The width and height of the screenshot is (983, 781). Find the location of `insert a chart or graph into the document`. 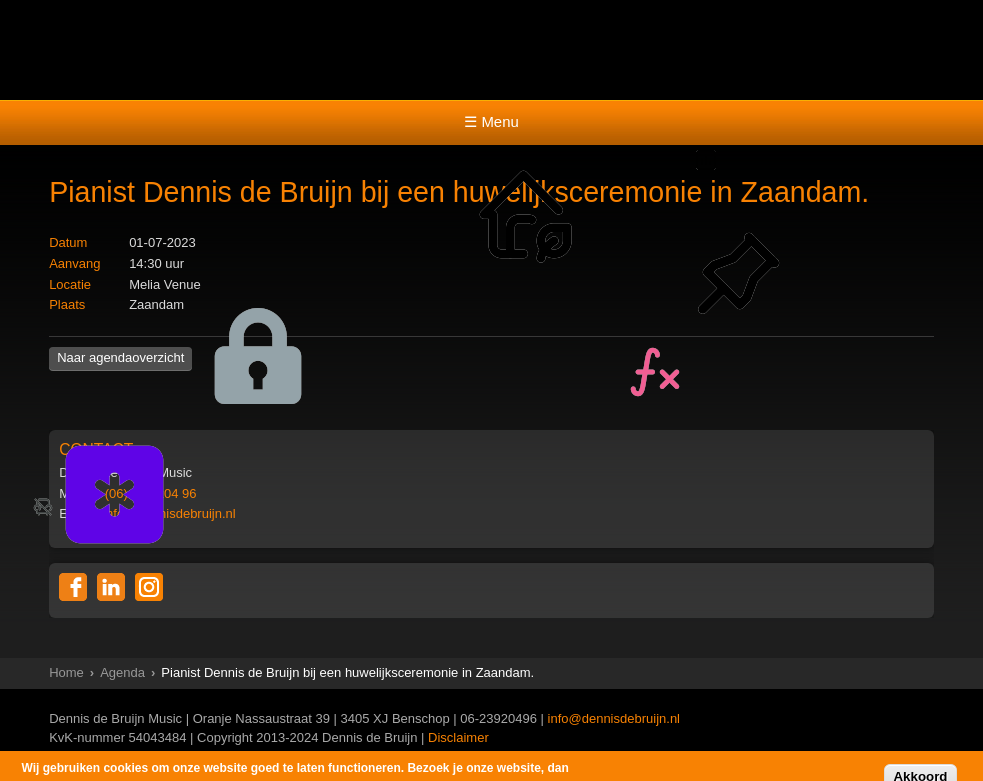

insert a chart or graph into the document is located at coordinates (706, 160).